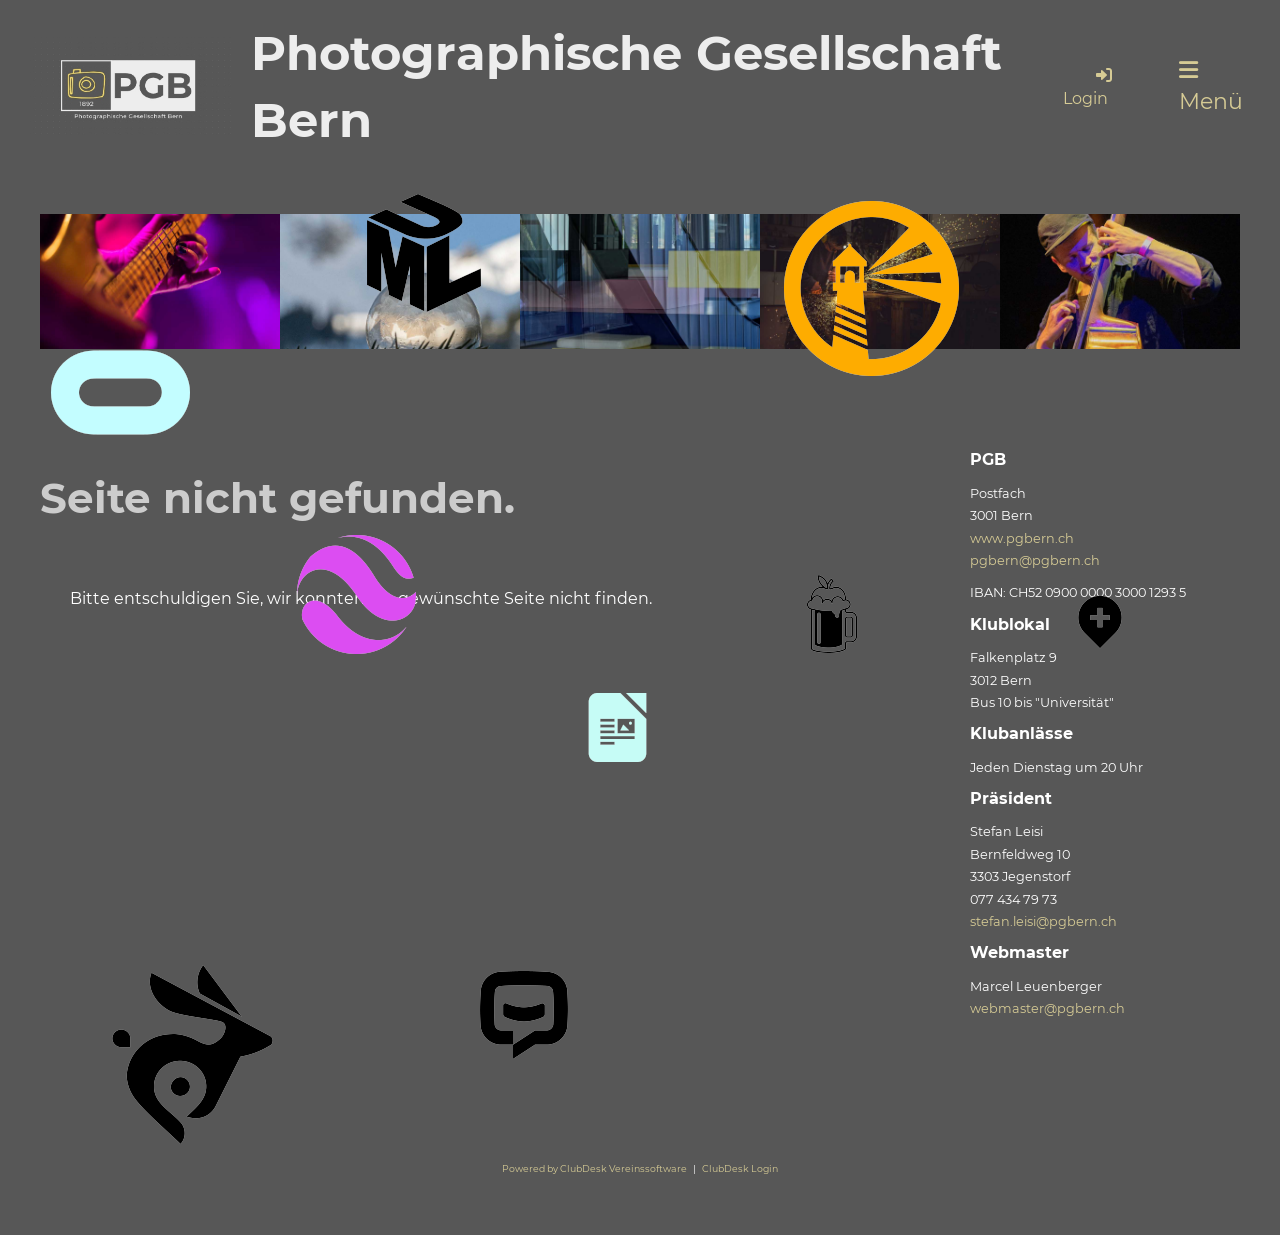 The image size is (1280, 1235). What do you see at coordinates (617, 727) in the screenshot?
I see `open libreoffice writer` at bounding box center [617, 727].